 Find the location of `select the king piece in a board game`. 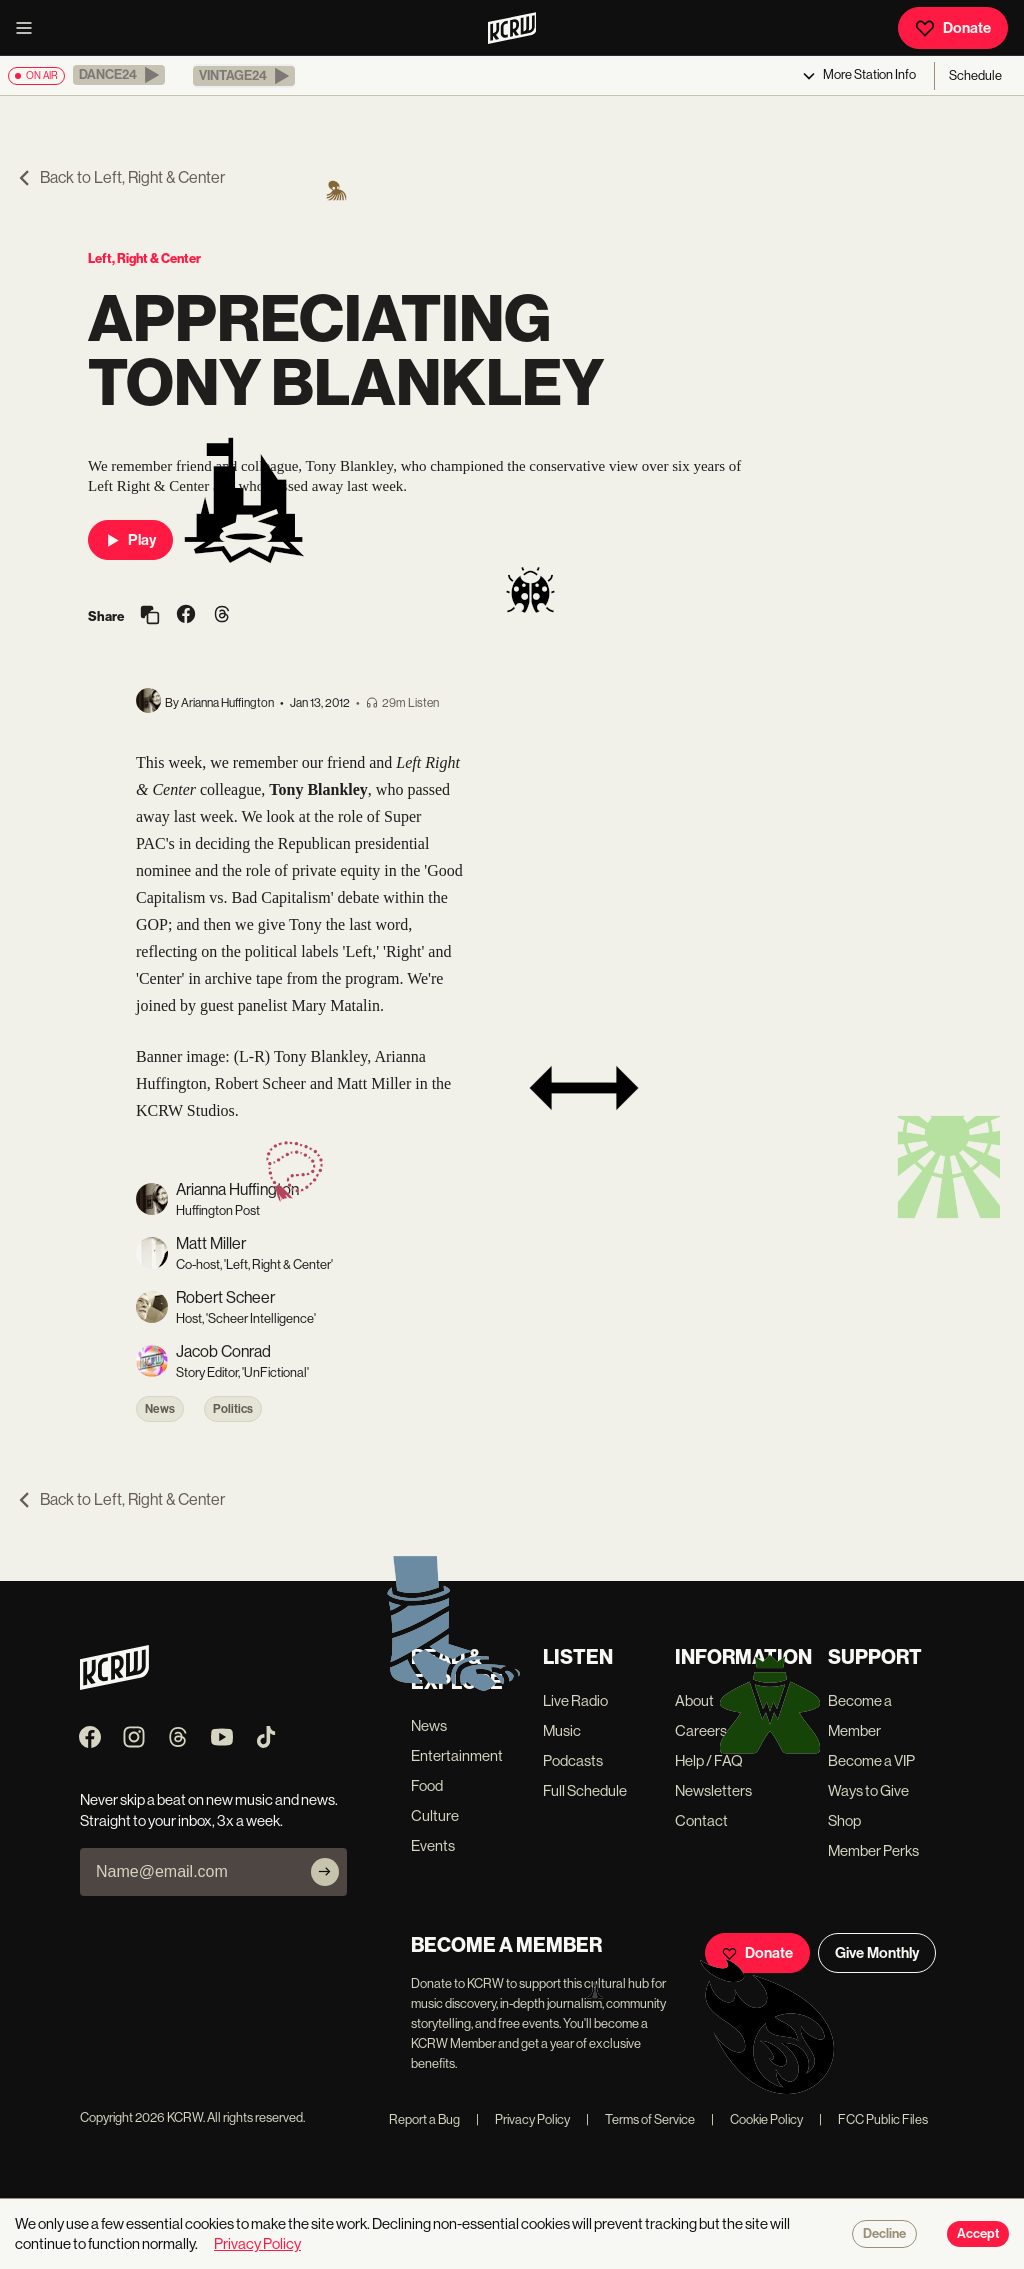

select the king piece in a board game is located at coordinates (770, 1707).